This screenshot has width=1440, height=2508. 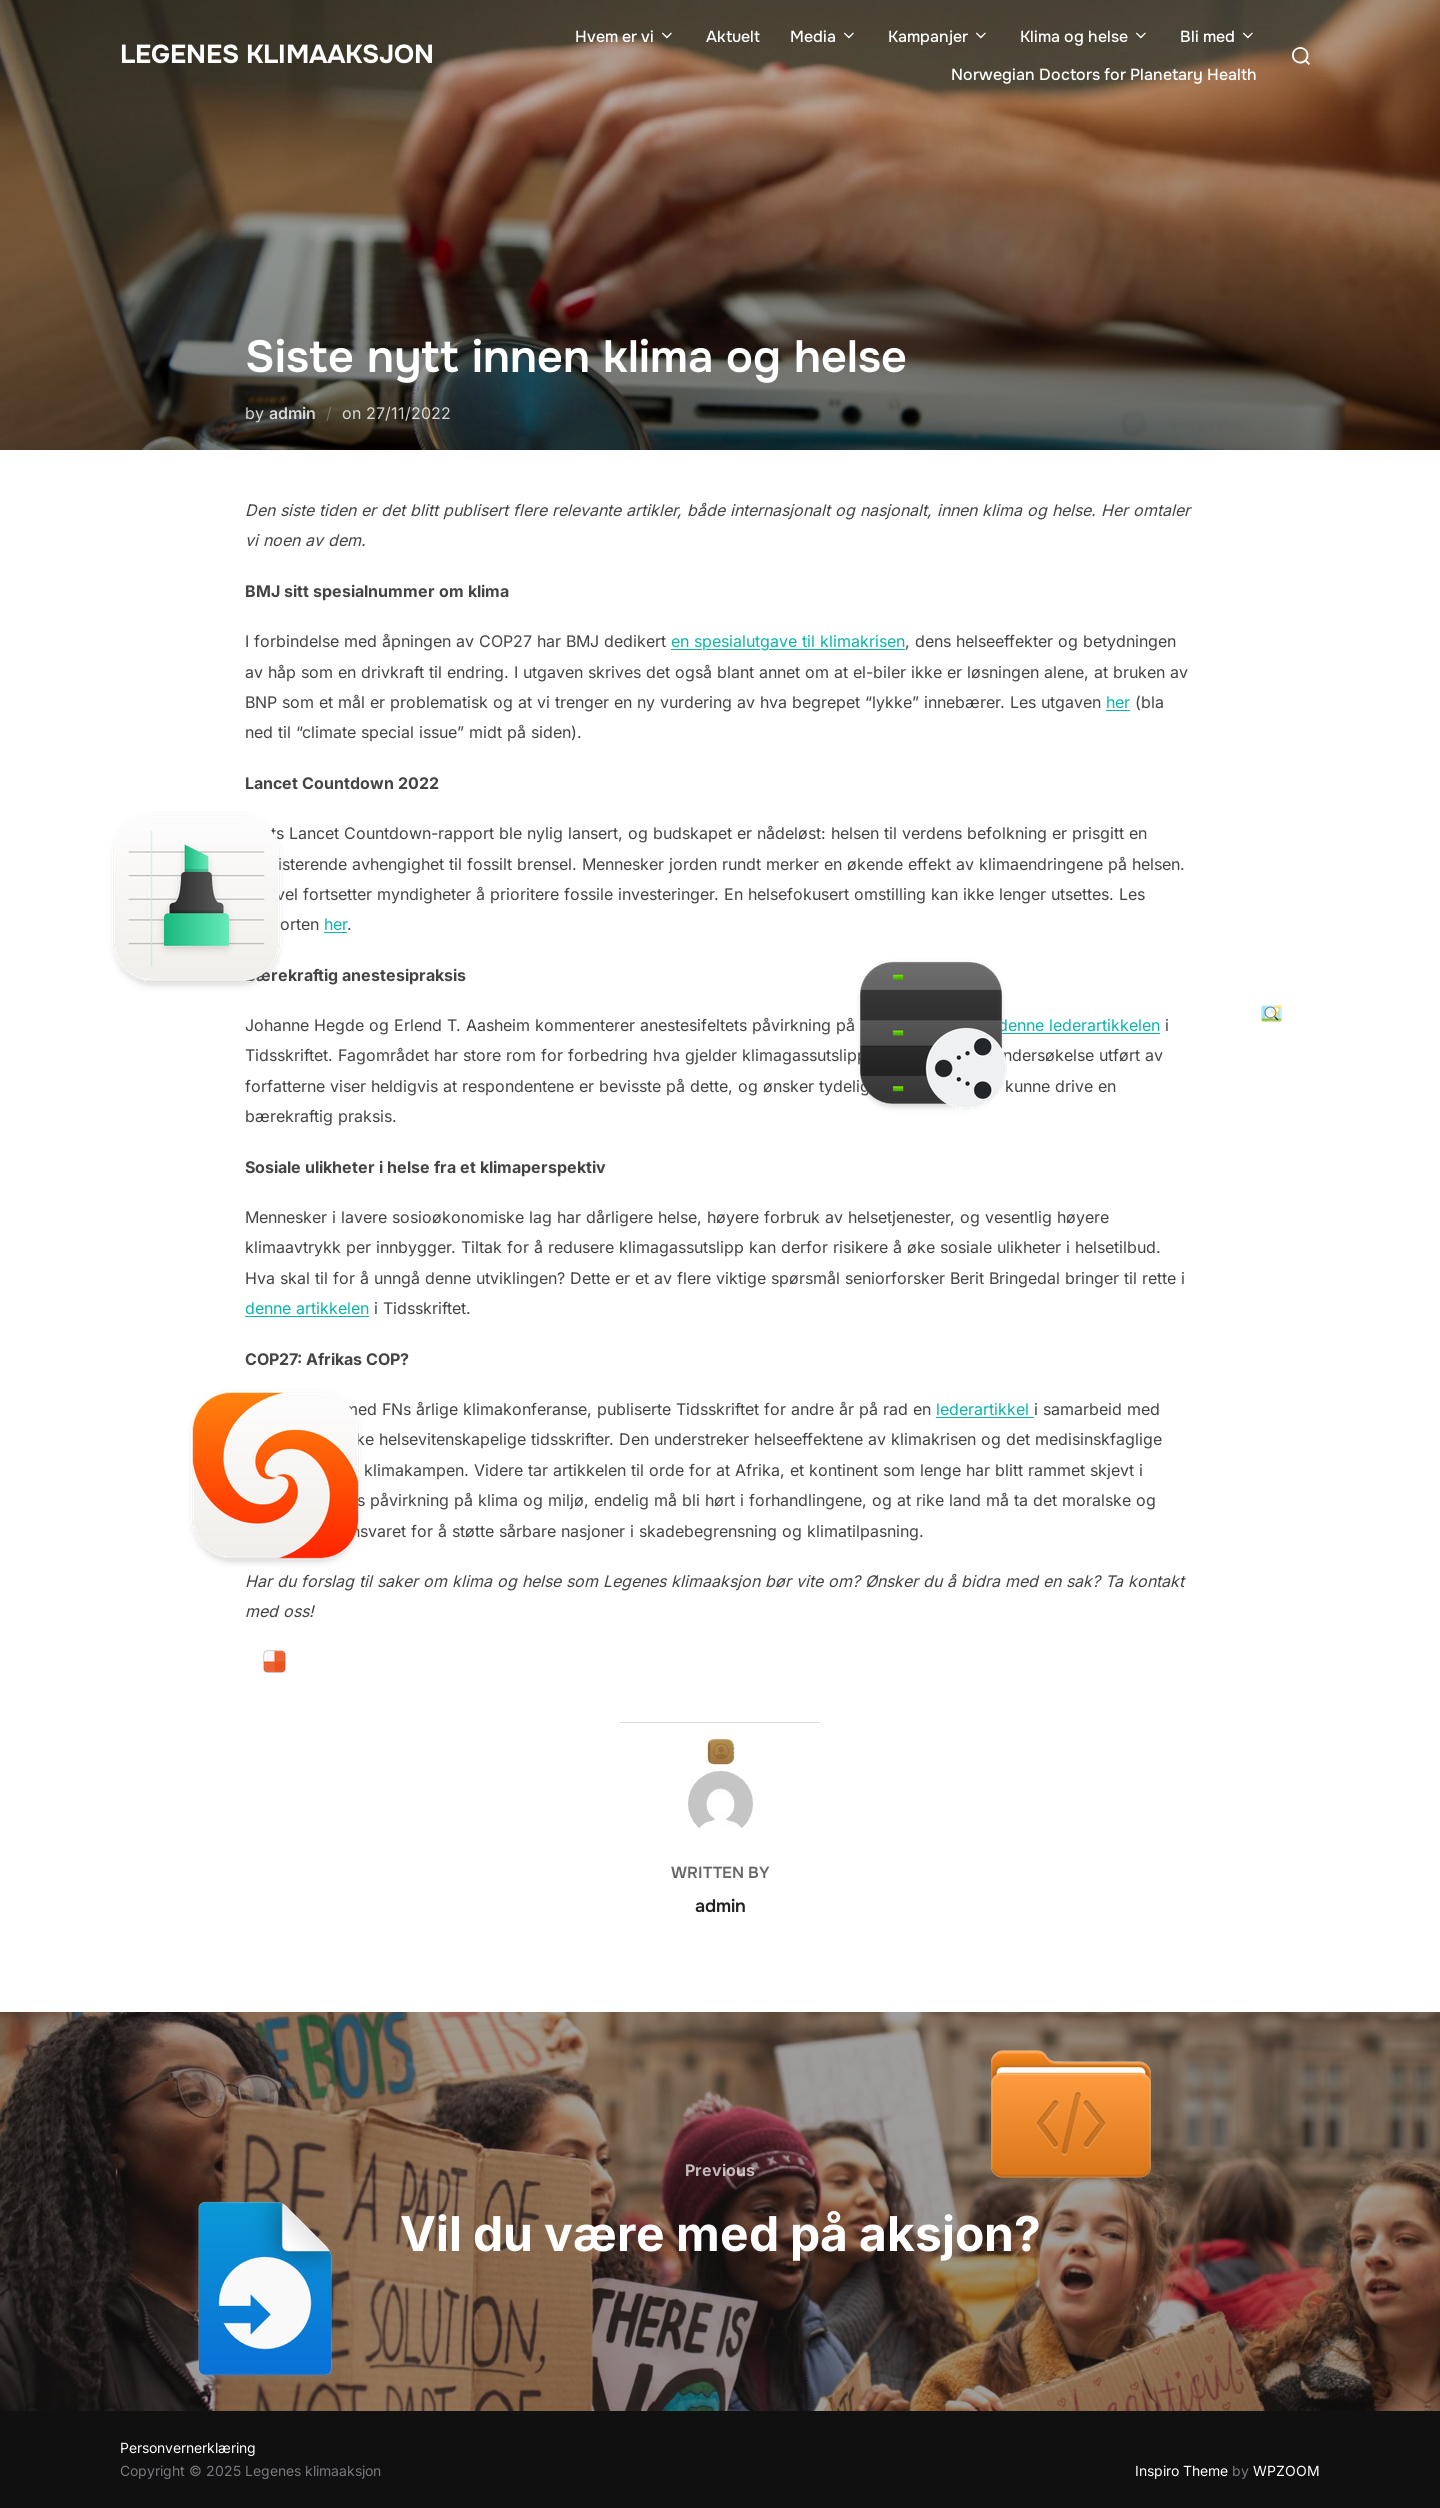 I want to click on a gdscript source code file, so click(x=265, y=2292).